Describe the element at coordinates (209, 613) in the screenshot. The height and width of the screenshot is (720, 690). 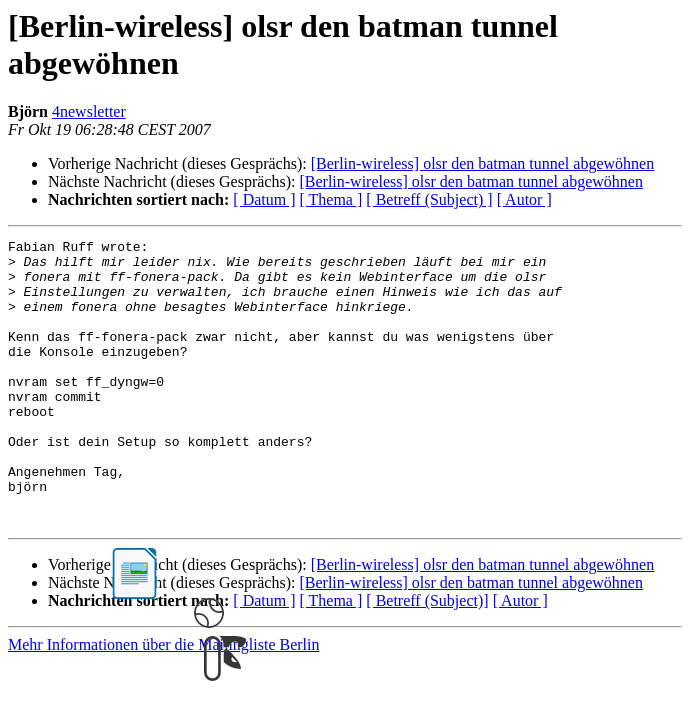
I see `access sports and activities emoji category` at that location.